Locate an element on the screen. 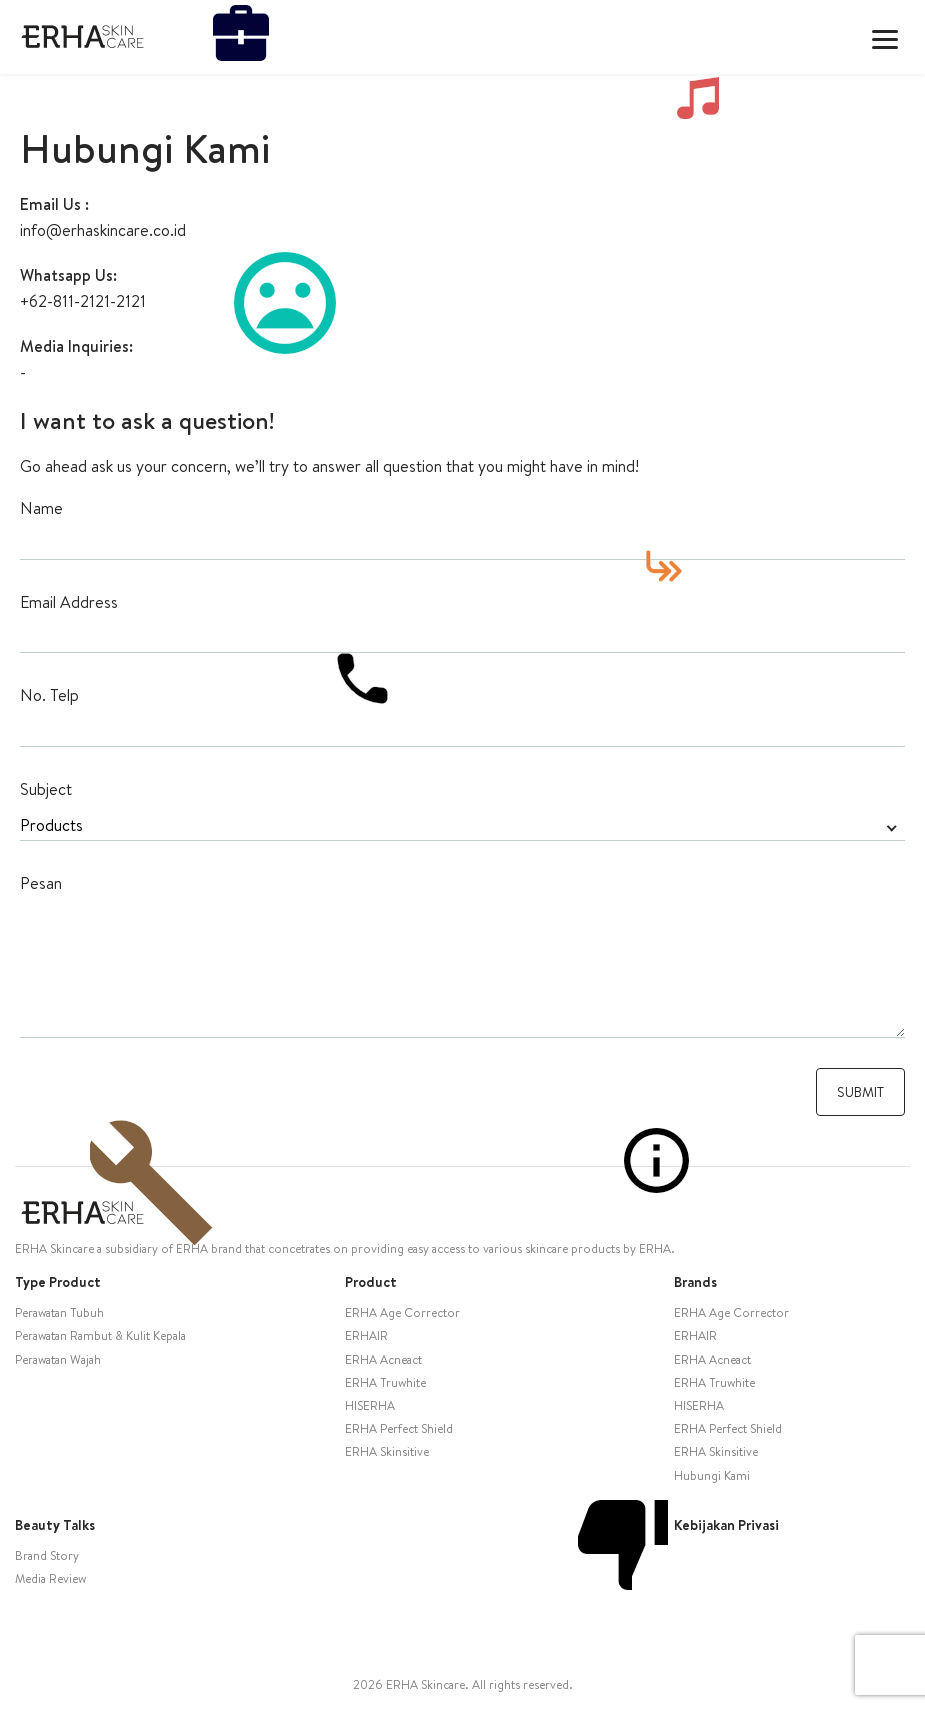 The height and width of the screenshot is (1709, 925). make a phone call is located at coordinates (362, 678).